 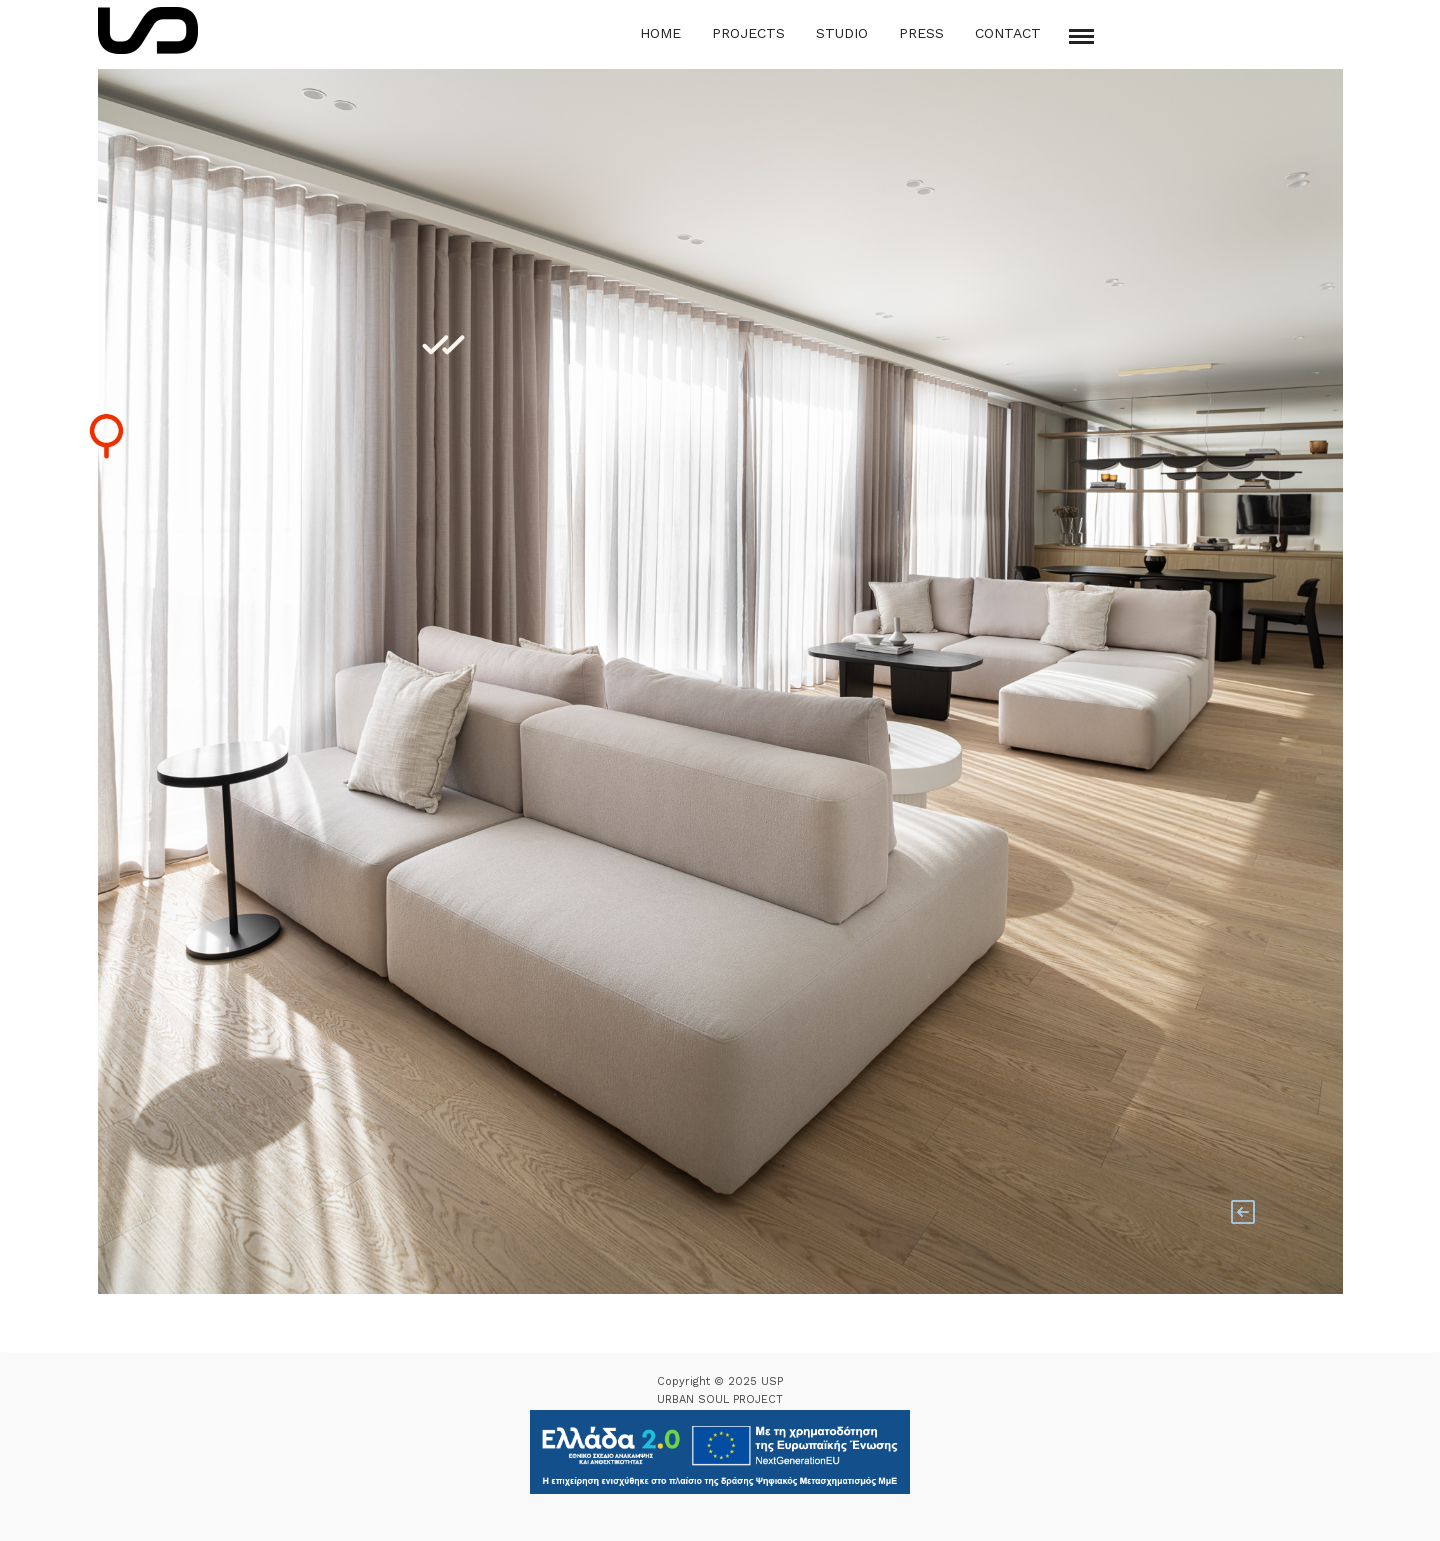 I want to click on select neuter or non-binary gender option, so click(x=106, y=435).